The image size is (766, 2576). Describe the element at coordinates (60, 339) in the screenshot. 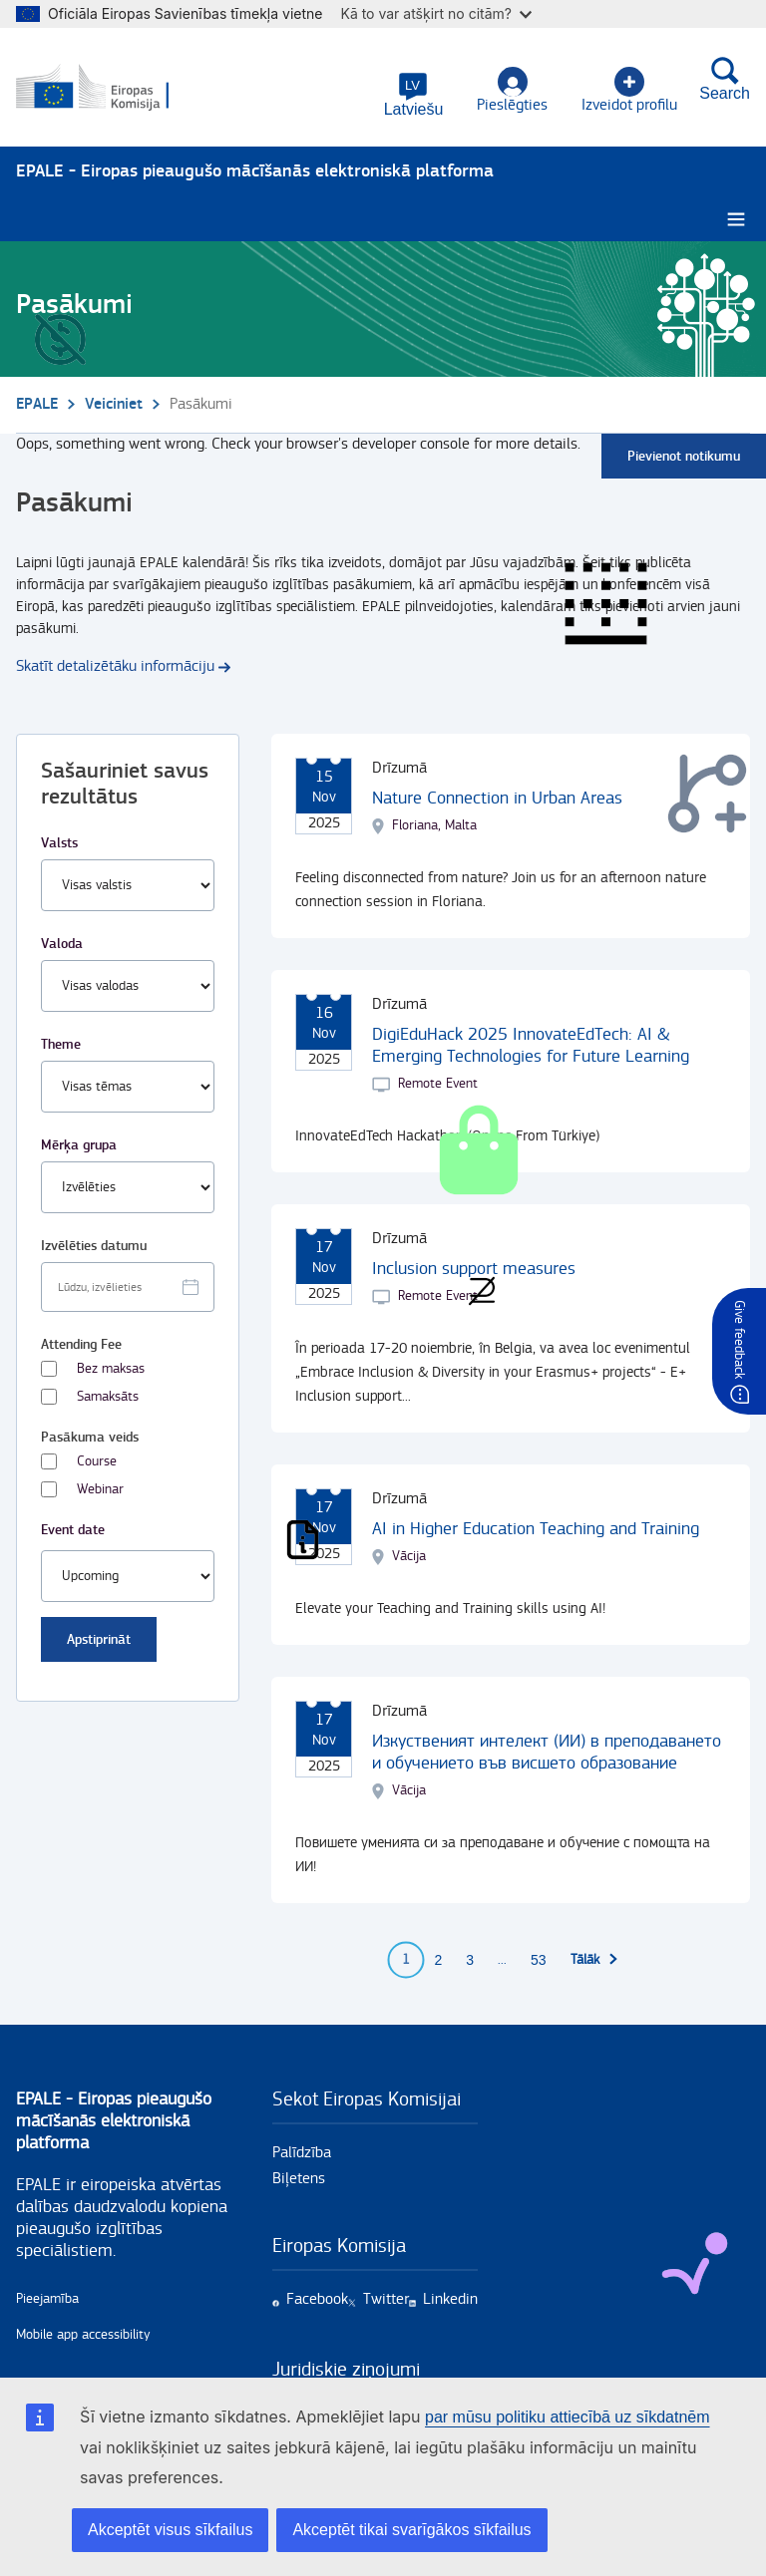

I see `indicates payment is unavailable or disabled` at that location.